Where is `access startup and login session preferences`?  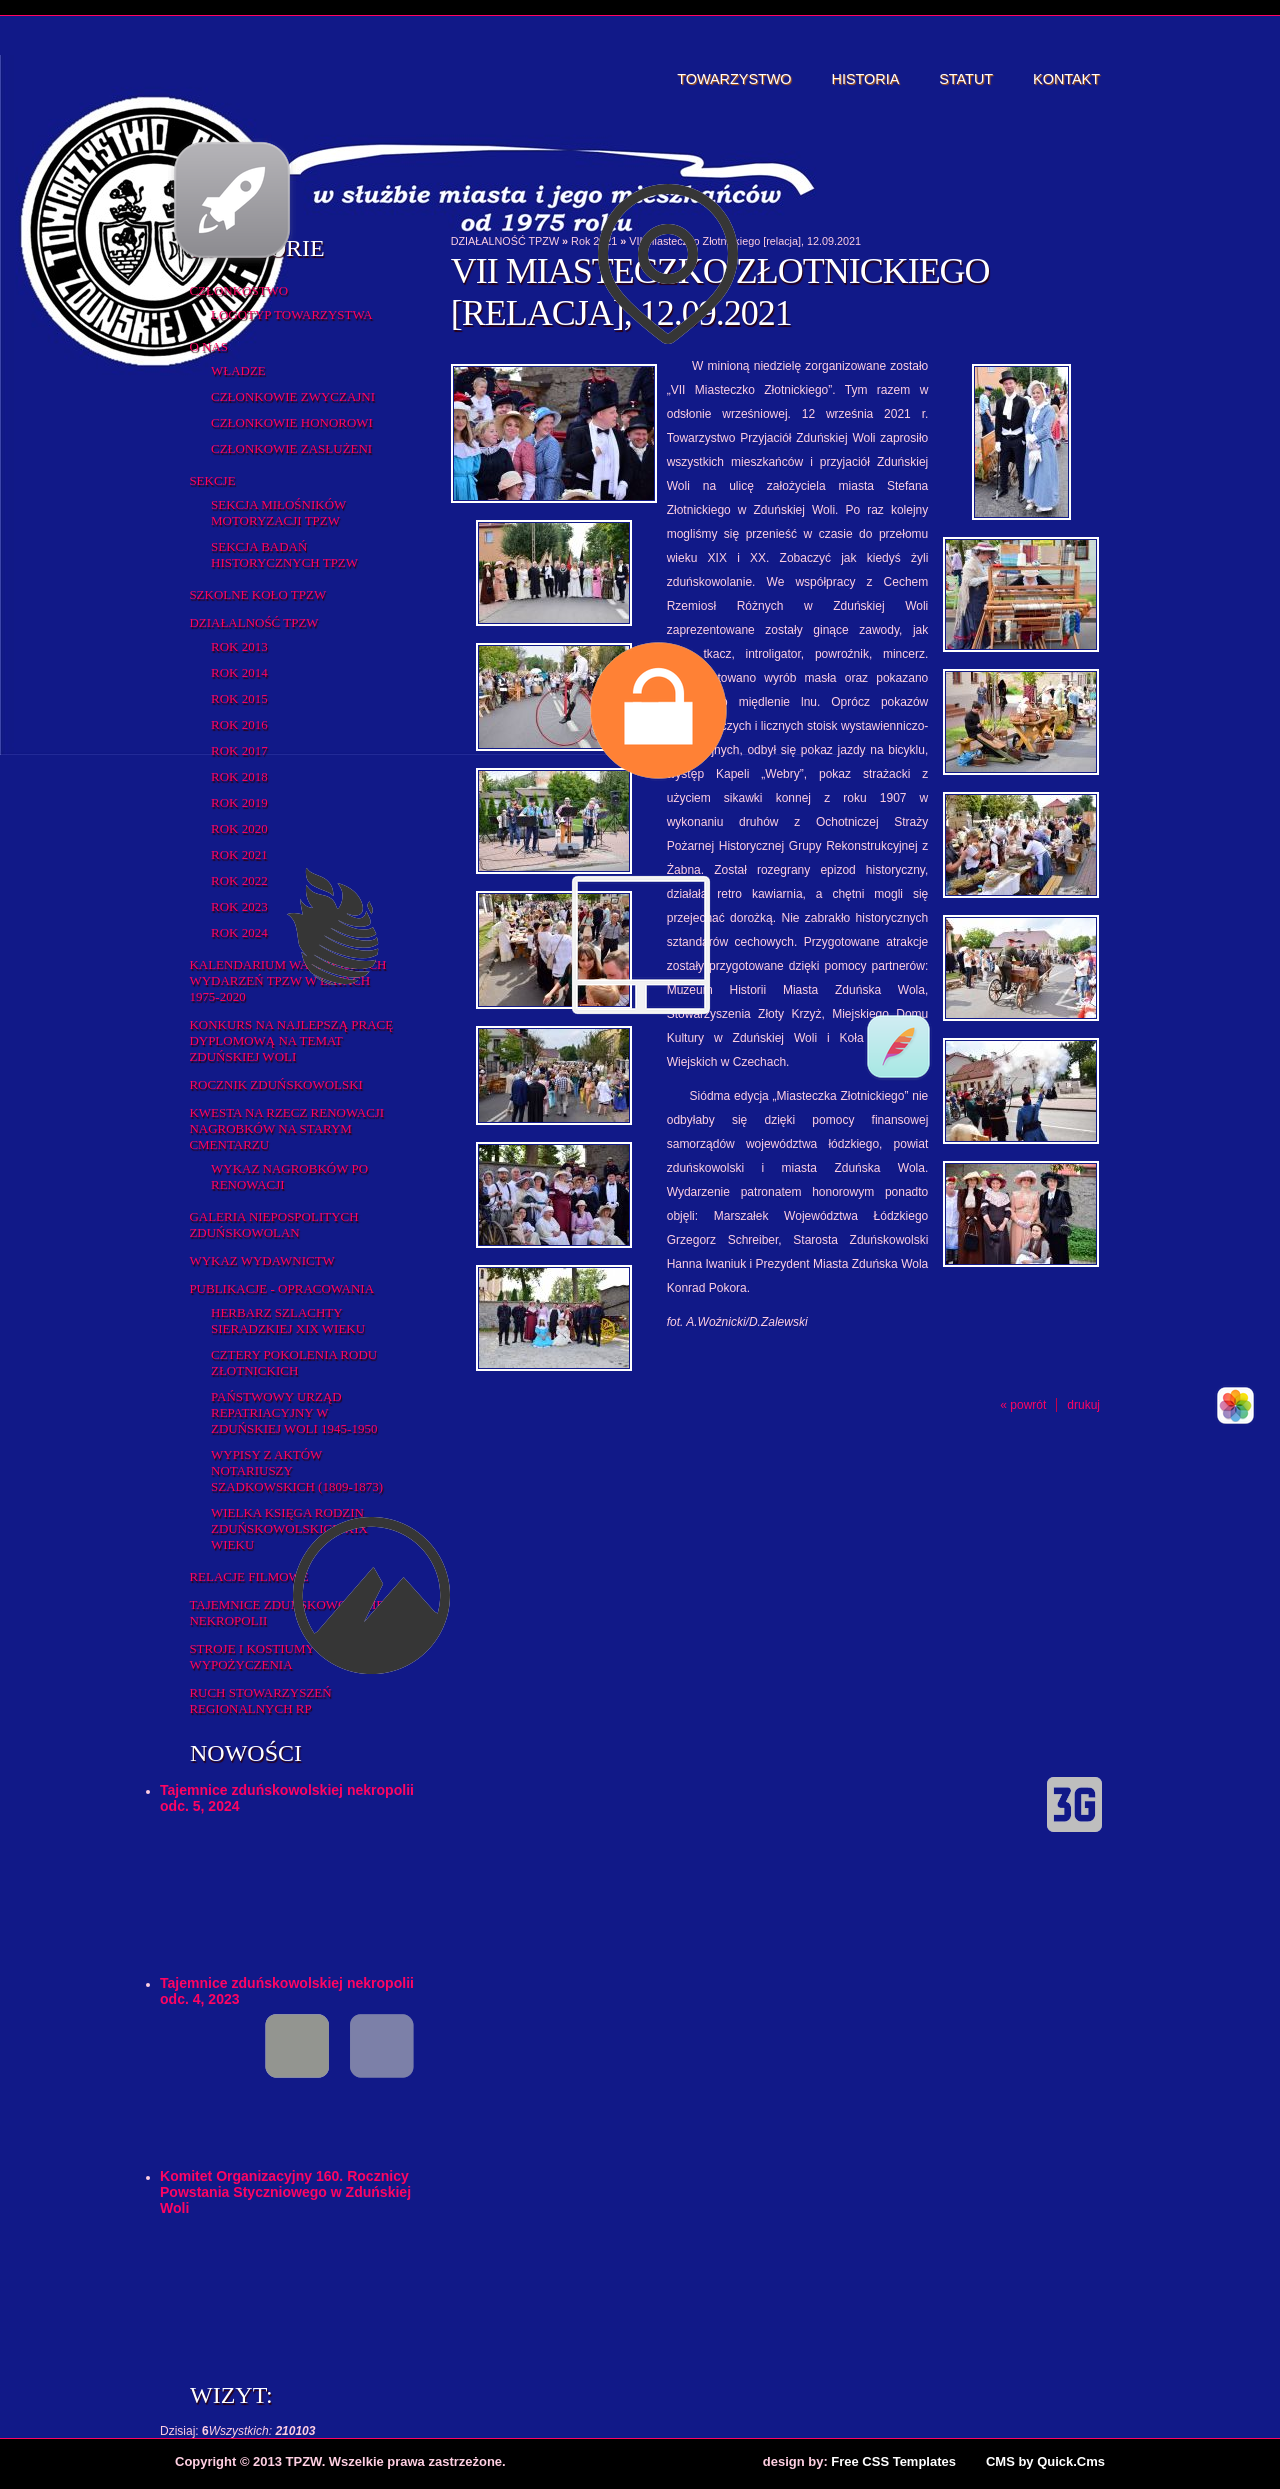
access startup and login session preferences is located at coordinates (232, 202).